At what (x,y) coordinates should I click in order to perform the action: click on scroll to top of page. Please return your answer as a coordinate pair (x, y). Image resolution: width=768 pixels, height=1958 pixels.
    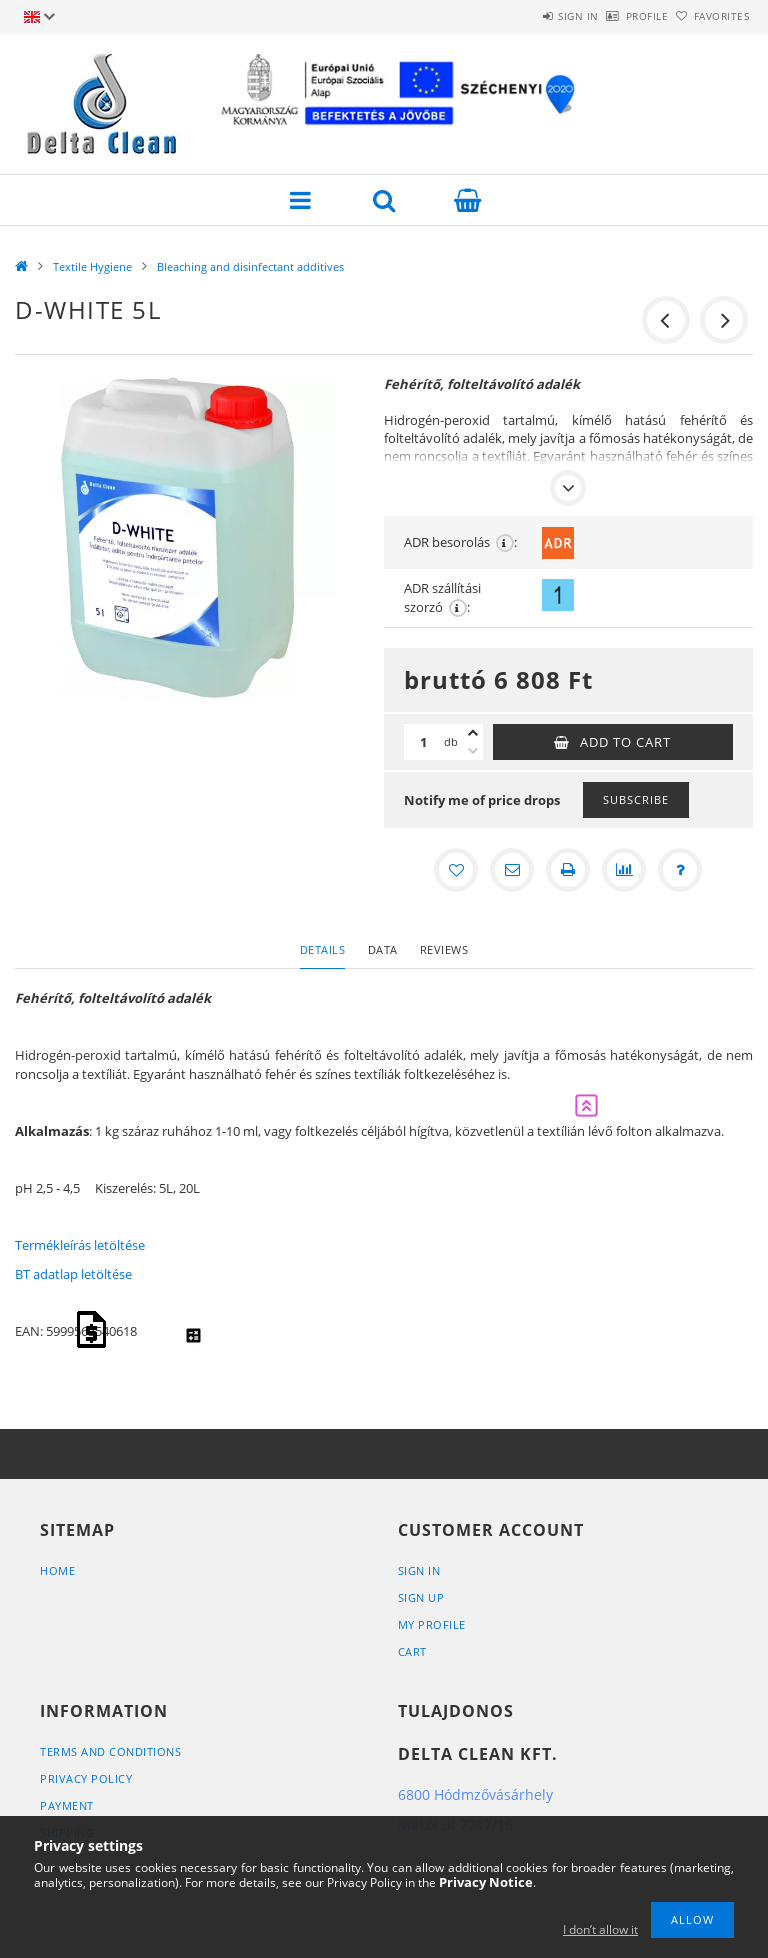
    Looking at the image, I should click on (586, 1105).